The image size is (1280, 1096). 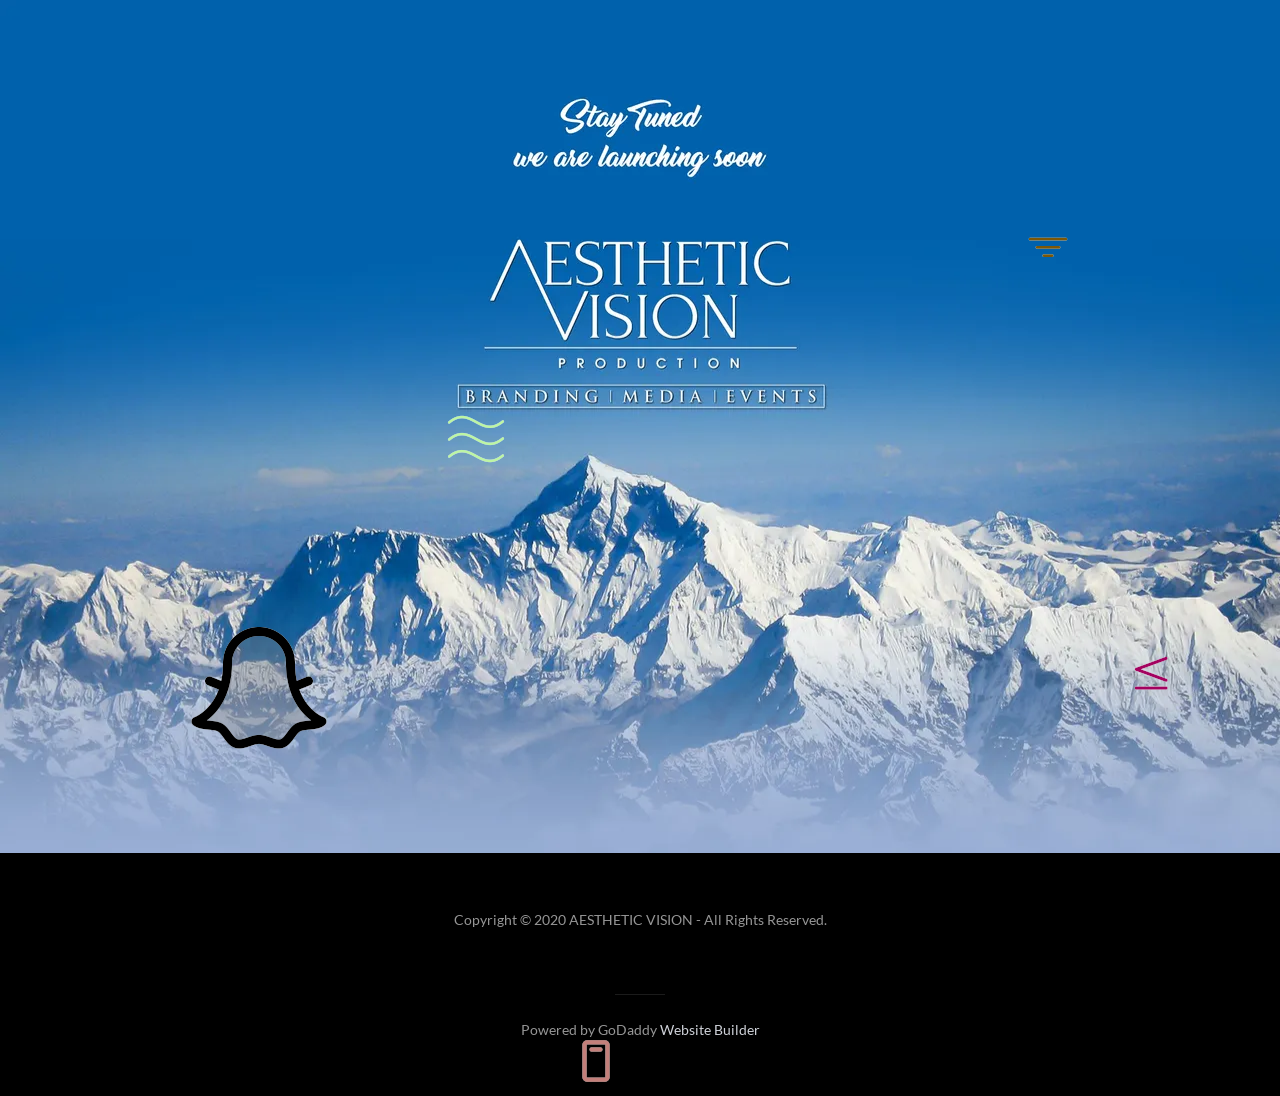 What do you see at coordinates (1152, 674) in the screenshot?
I see `less than or equal to mathematical operator` at bounding box center [1152, 674].